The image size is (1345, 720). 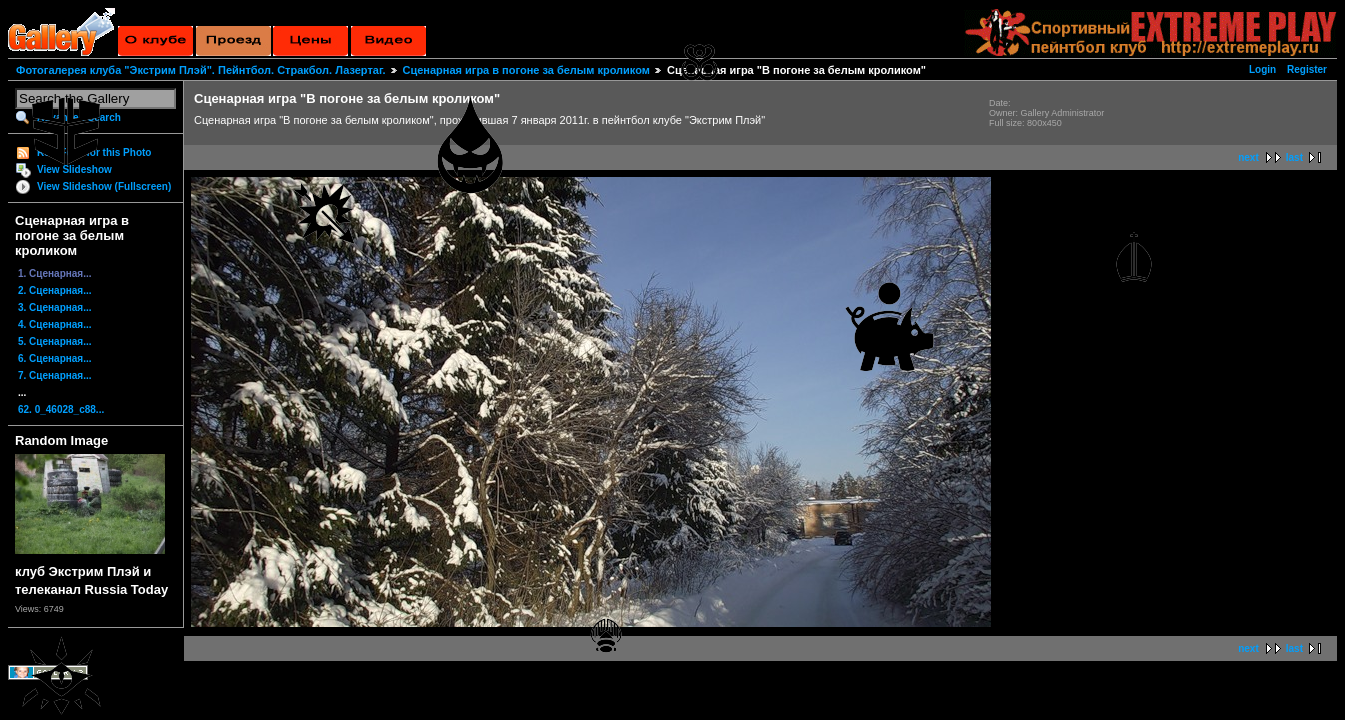 I want to click on decorative abstract symbol or ornament, so click(x=699, y=62).